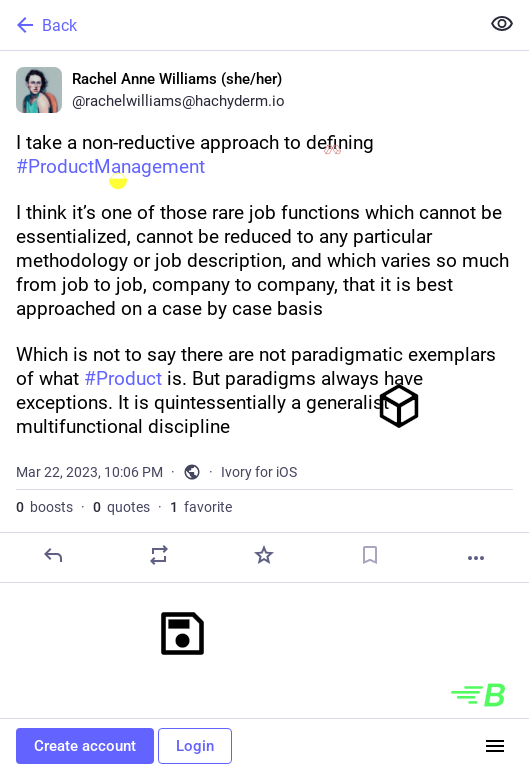  Describe the element at coordinates (478, 695) in the screenshot. I see `BlazeMeter logo - performance testing platform` at that location.